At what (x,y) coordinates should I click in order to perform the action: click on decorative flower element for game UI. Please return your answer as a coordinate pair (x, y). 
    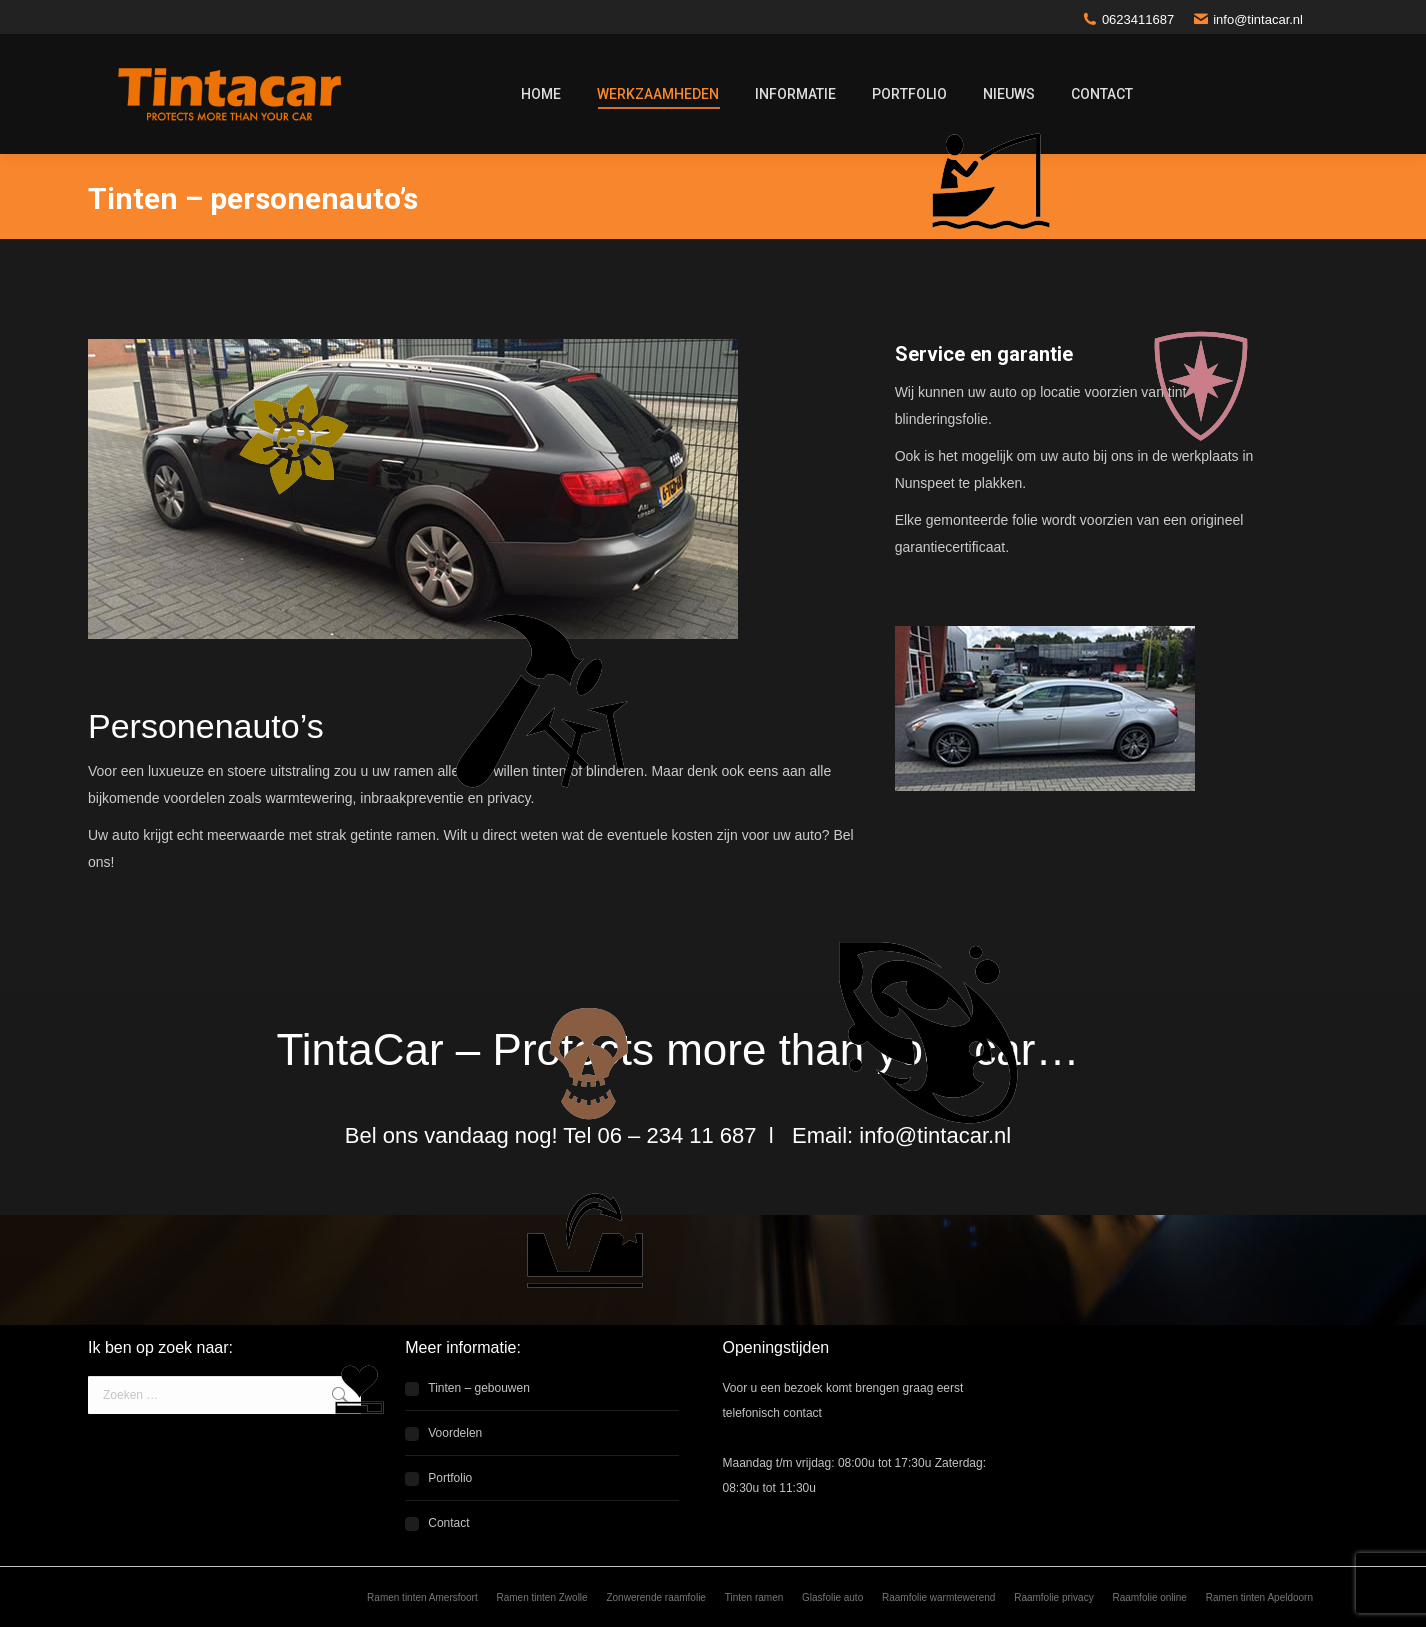
    Looking at the image, I should click on (294, 440).